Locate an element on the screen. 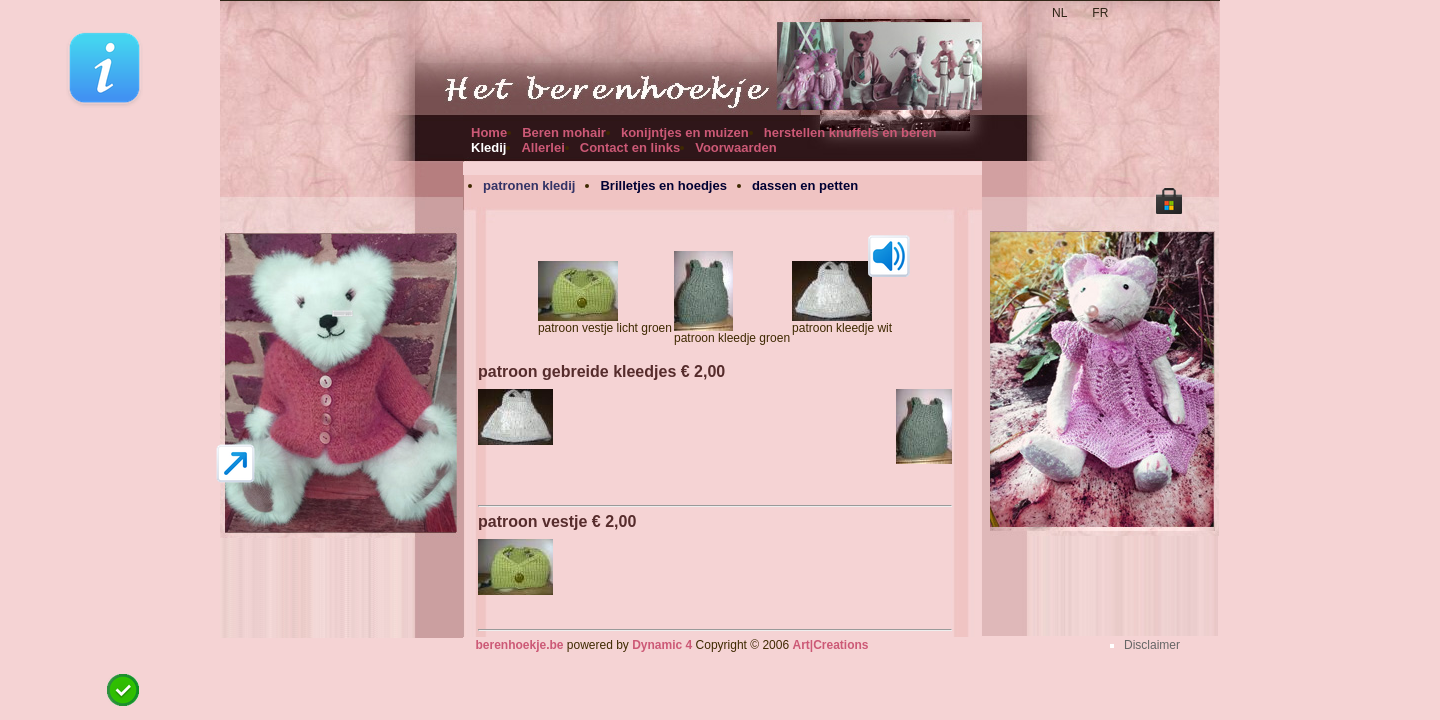 The height and width of the screenshot is (720, 1440). indicates a shortcut to another file or application is located at coordinates (235, 463).